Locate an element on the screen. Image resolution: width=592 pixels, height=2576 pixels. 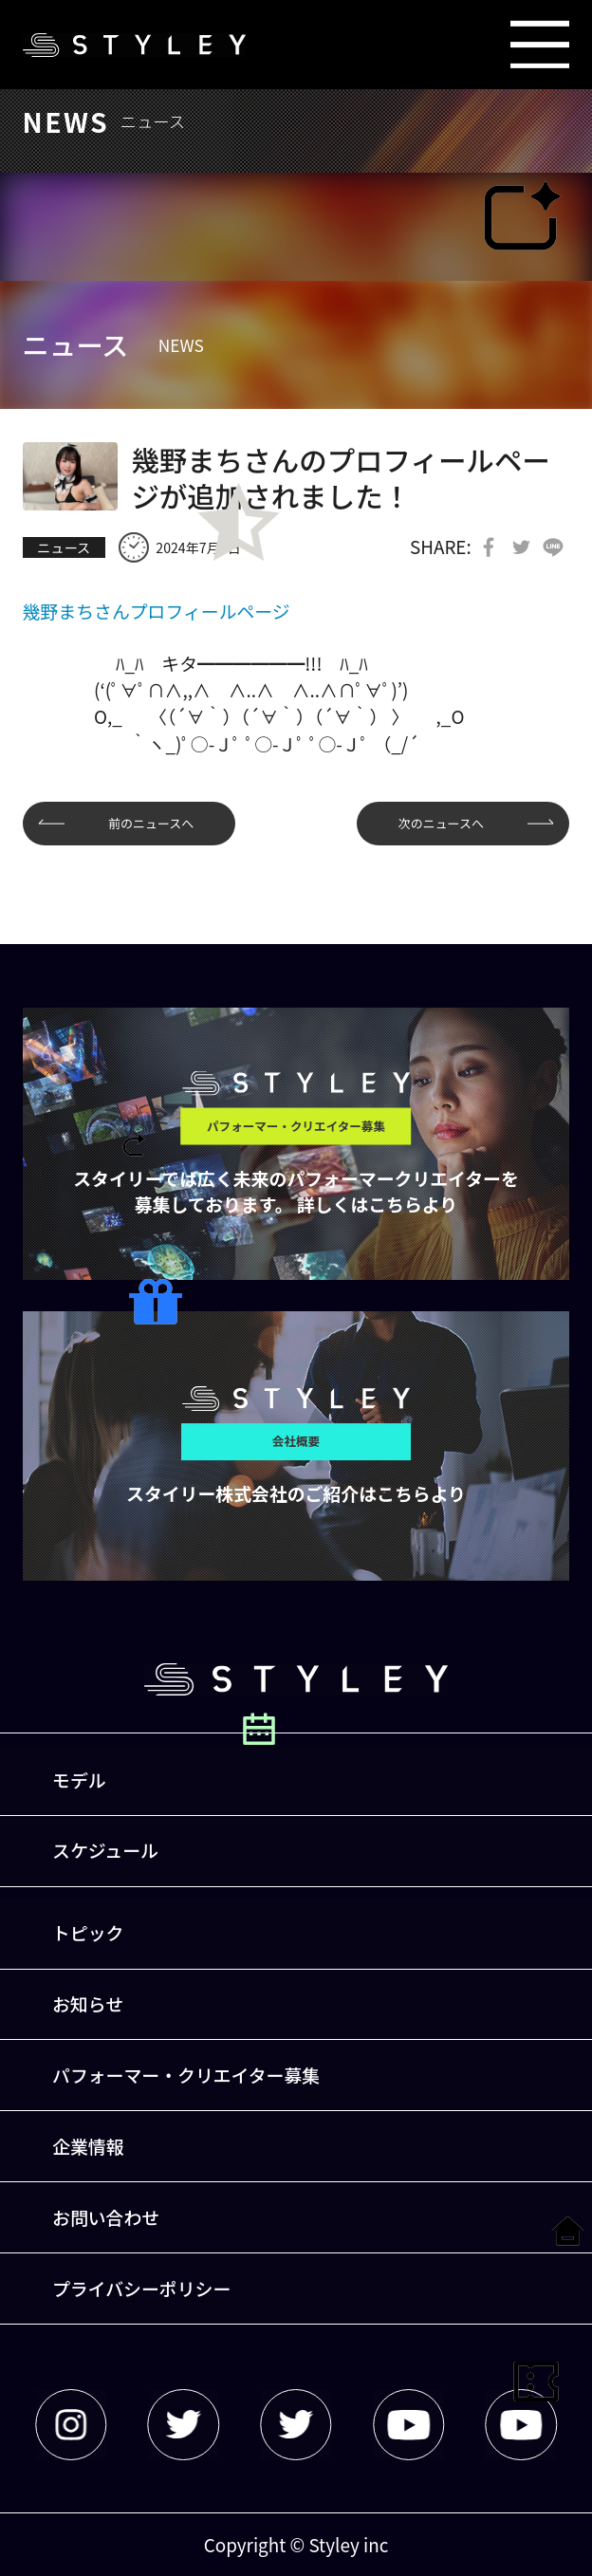
navigate to home screen is located at coordinates (567, 2232).